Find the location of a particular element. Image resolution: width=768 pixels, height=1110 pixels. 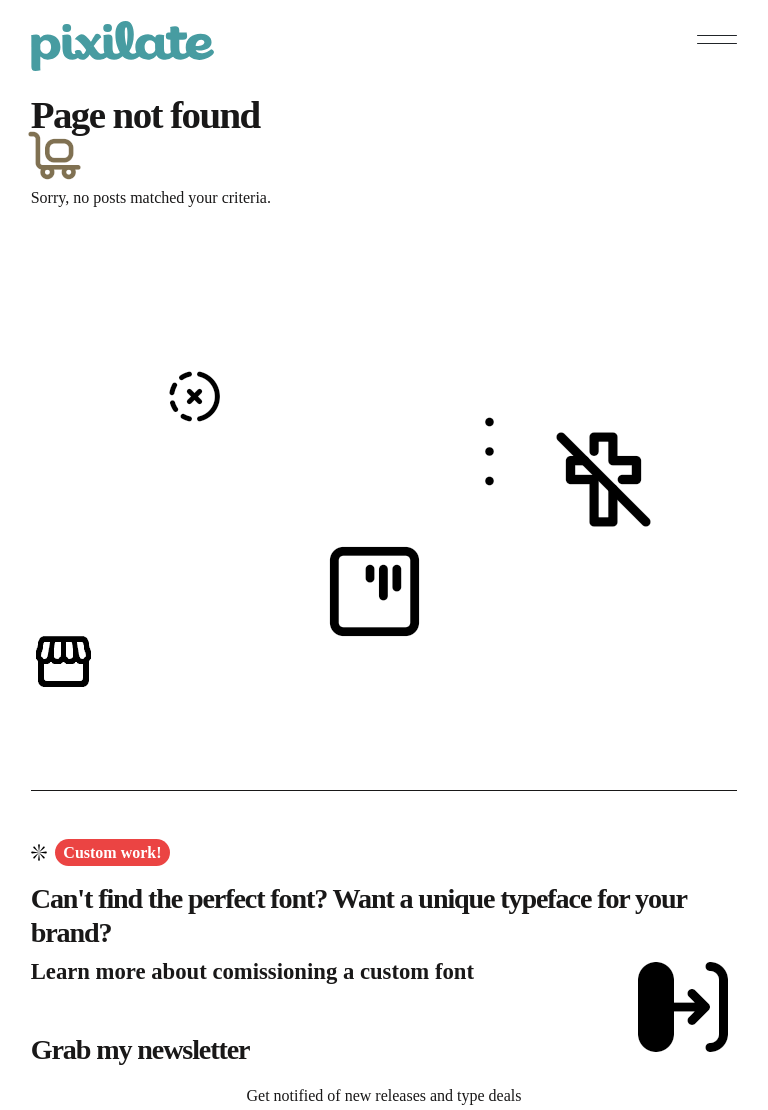

align content to top-right corner is located at coordinates (374, 591).